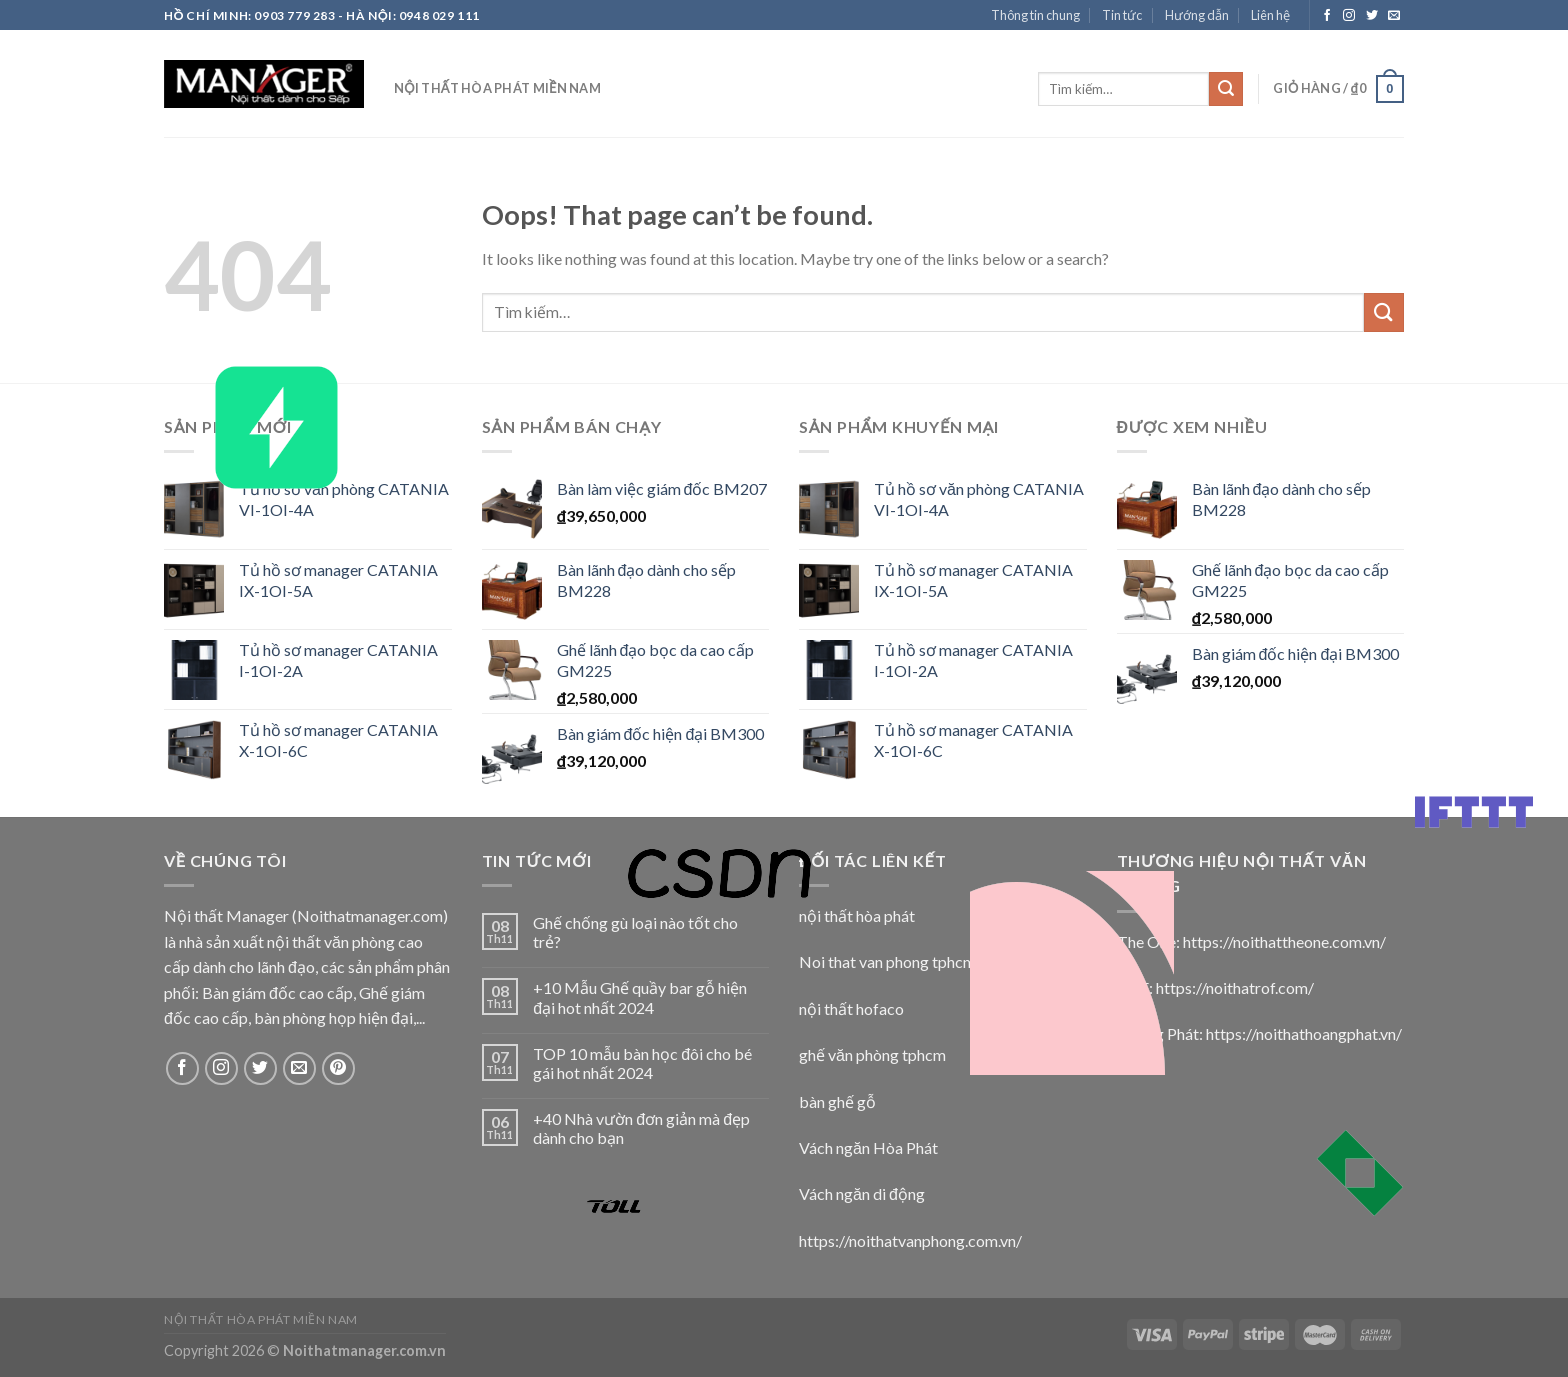 The image size is (1568, 1377). I want to click on access AED or defibrillator location information, so click(276, 427).